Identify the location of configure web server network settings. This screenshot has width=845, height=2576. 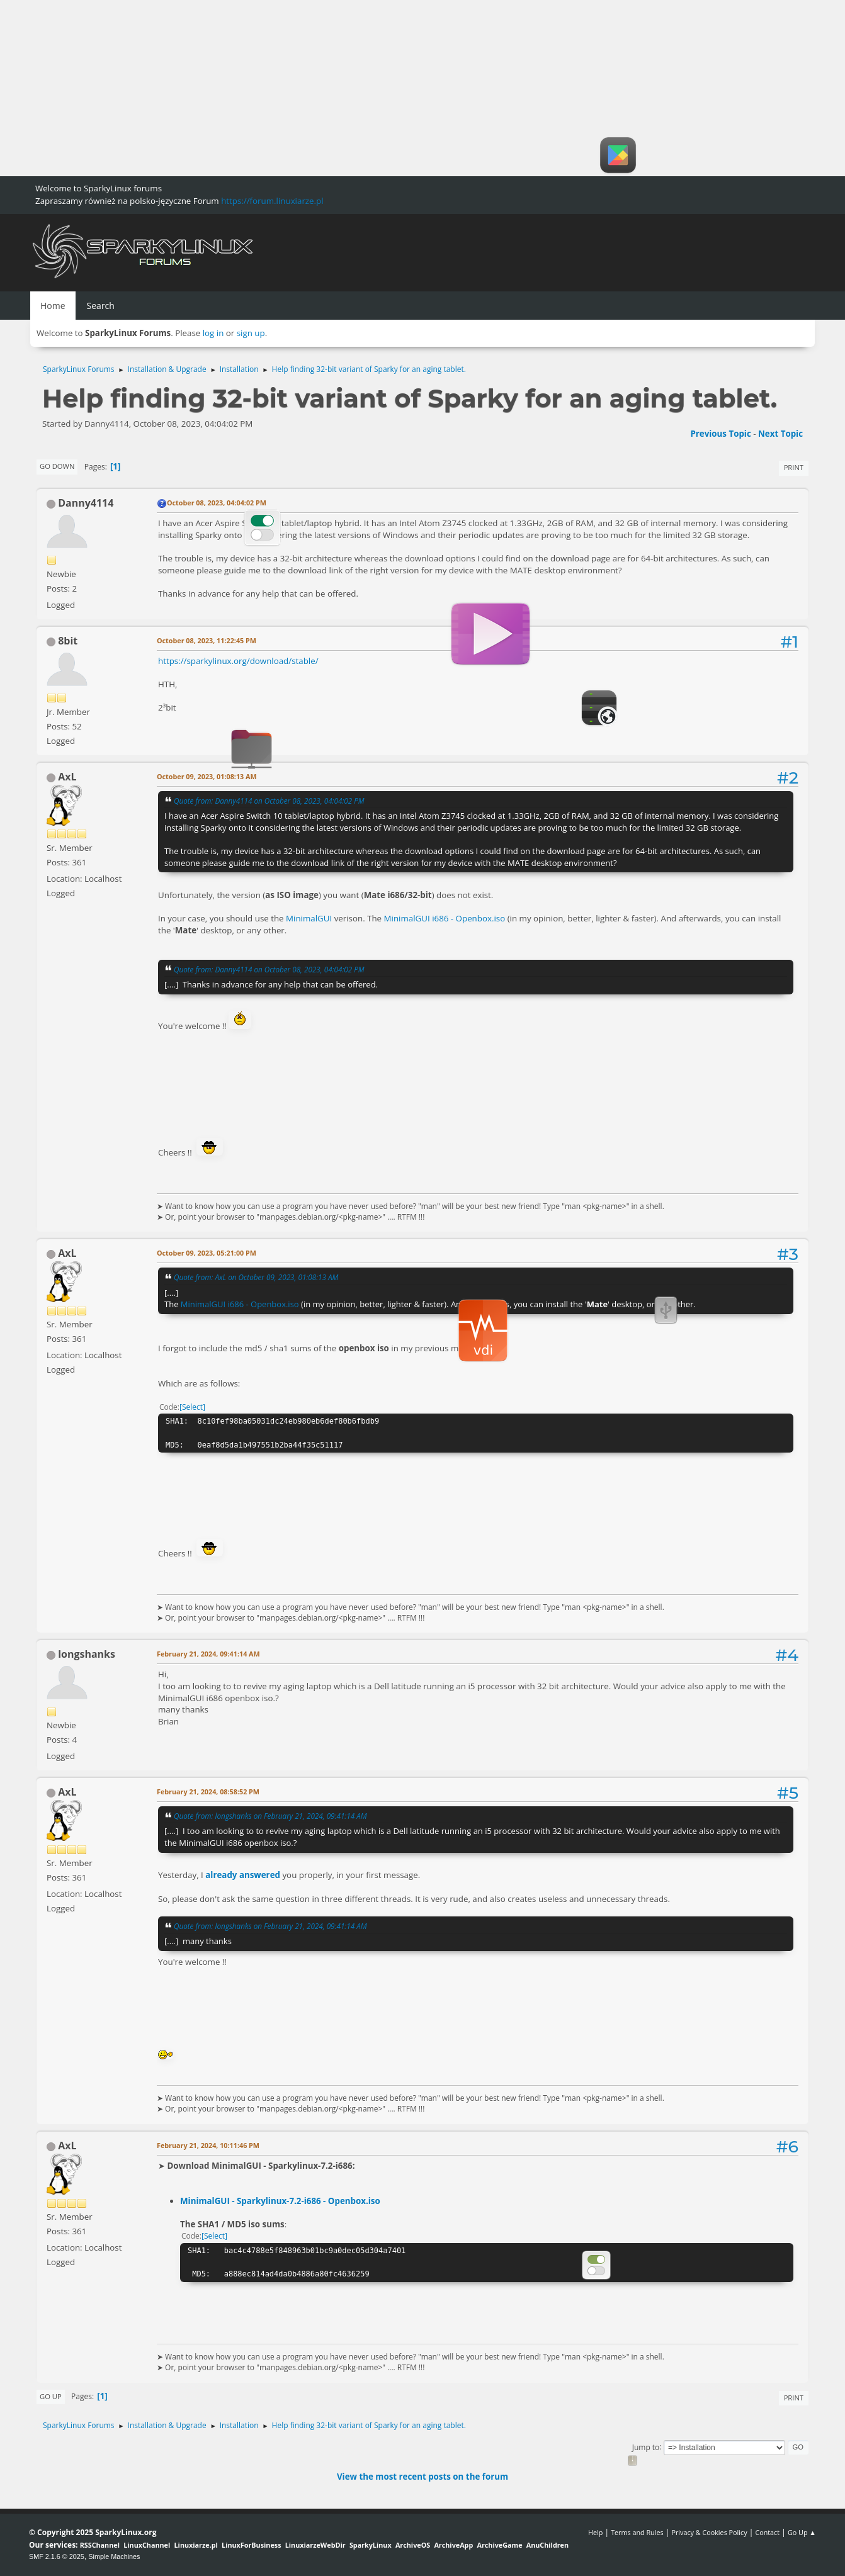
(599, 707).